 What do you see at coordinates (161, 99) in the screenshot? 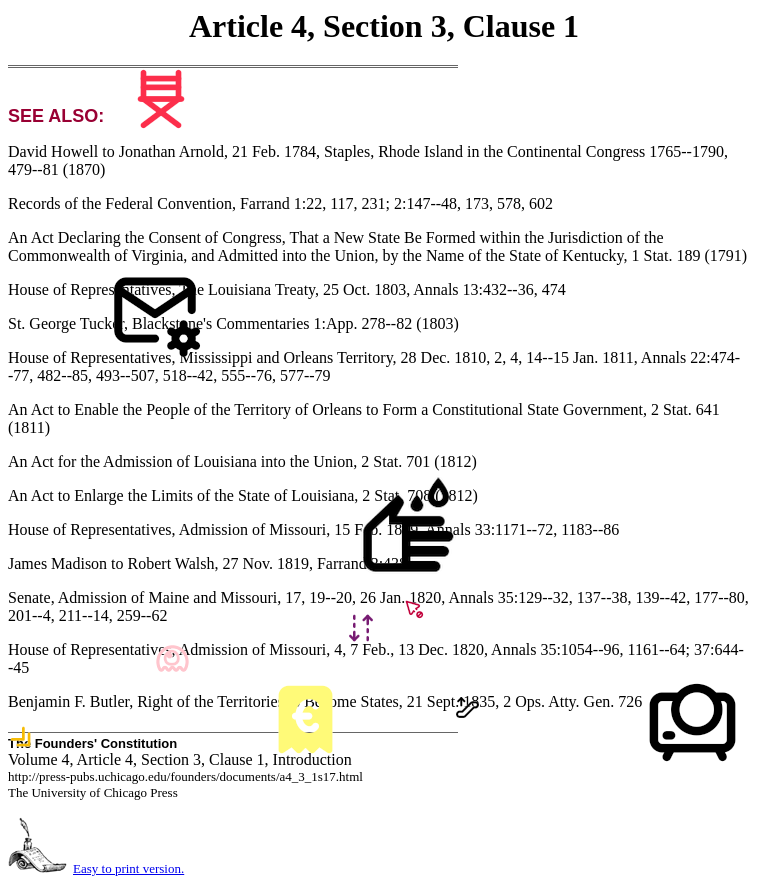
I see `access director or filmmaker tools` at bounding box center [161, 99].